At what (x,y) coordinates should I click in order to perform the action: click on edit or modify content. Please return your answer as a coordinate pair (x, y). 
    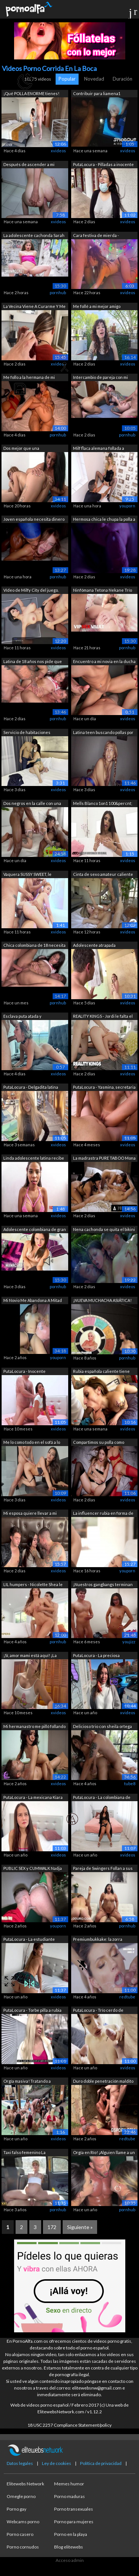
    Looking at the image, I should click on (72, 1819).